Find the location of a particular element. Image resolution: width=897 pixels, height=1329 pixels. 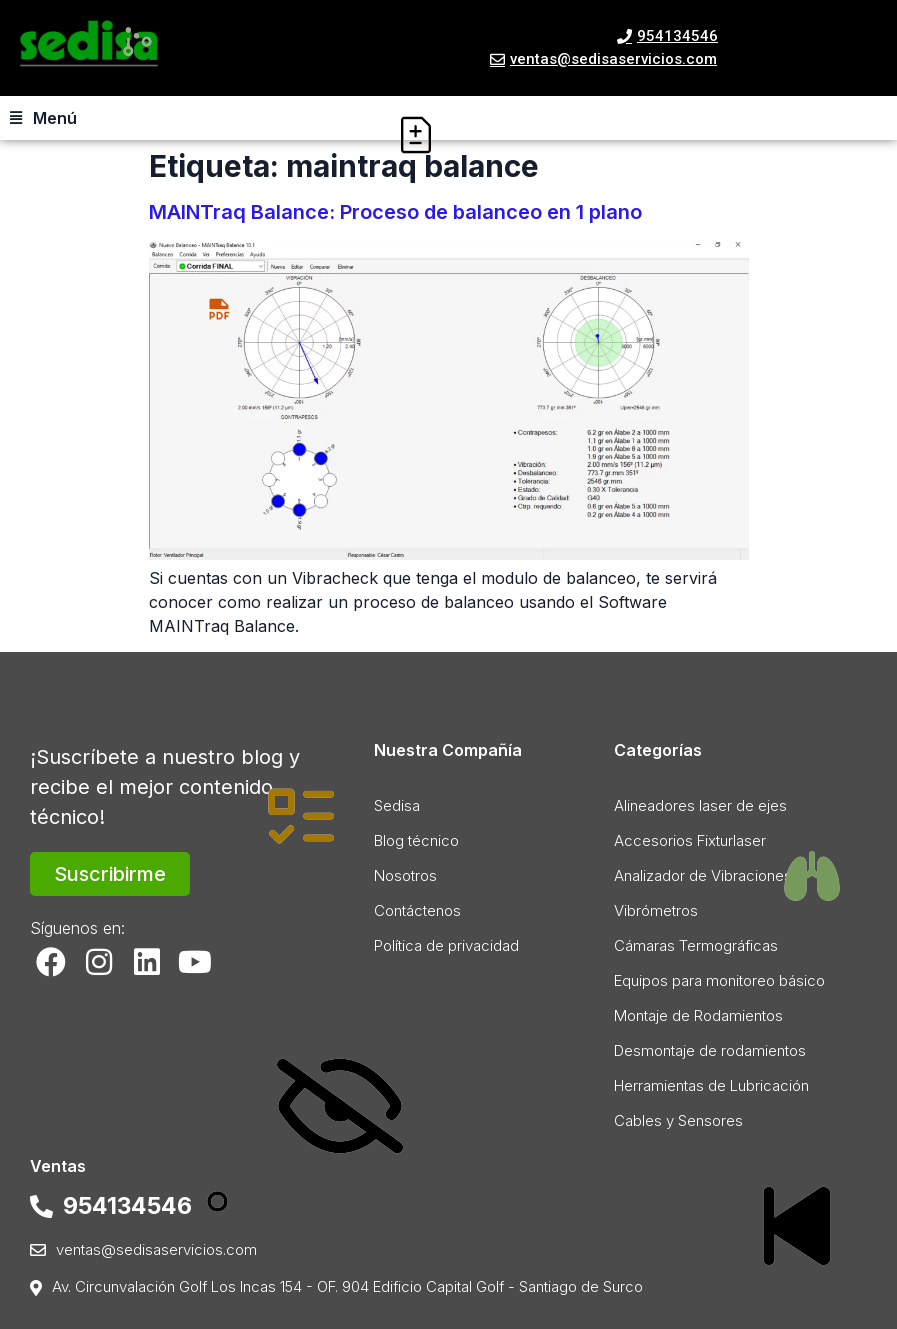

view task list or checklist is located at coordinates (299, 815).